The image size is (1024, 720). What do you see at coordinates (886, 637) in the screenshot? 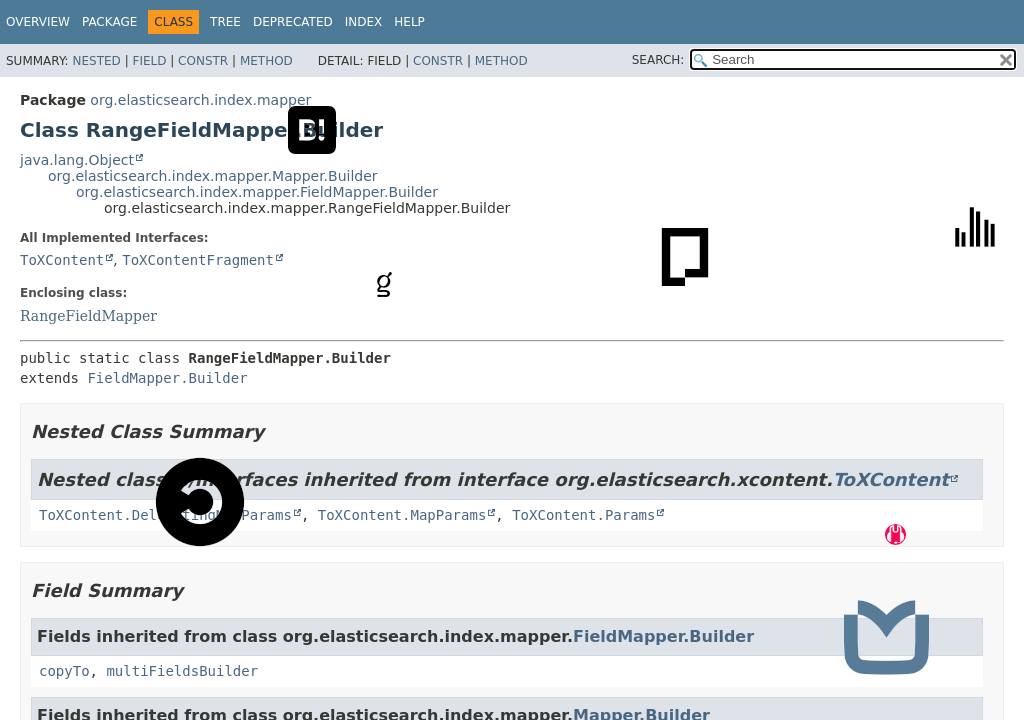
I see `knowledgebase app or service logo` at bounding box center [886, 637].